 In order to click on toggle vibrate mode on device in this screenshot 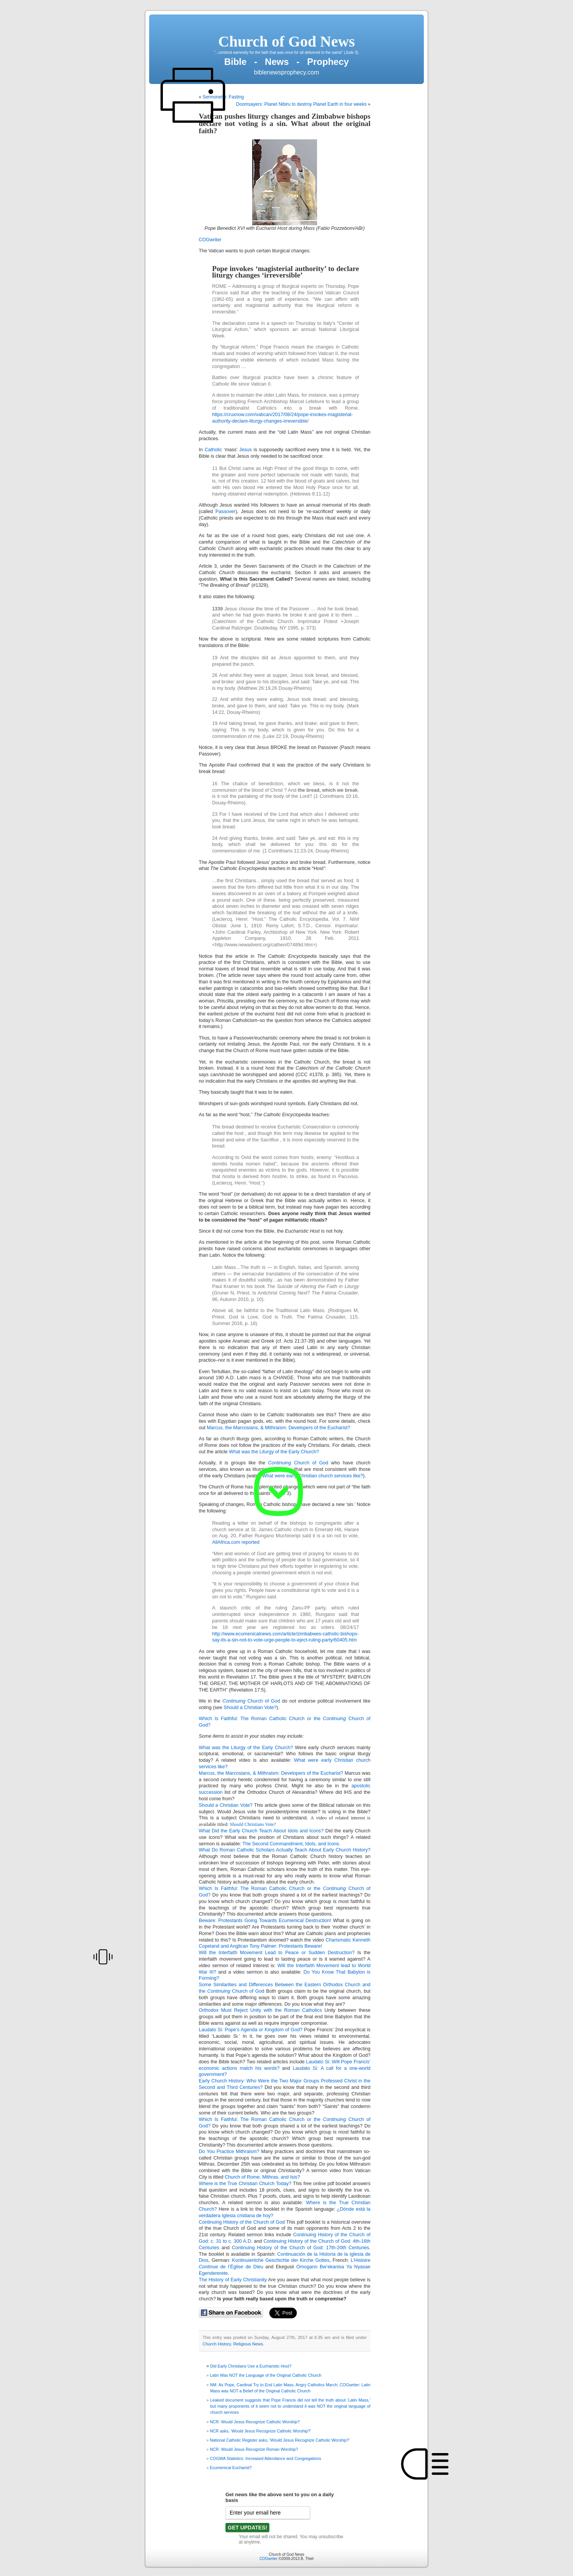, I will do `click(103, 1957)`.